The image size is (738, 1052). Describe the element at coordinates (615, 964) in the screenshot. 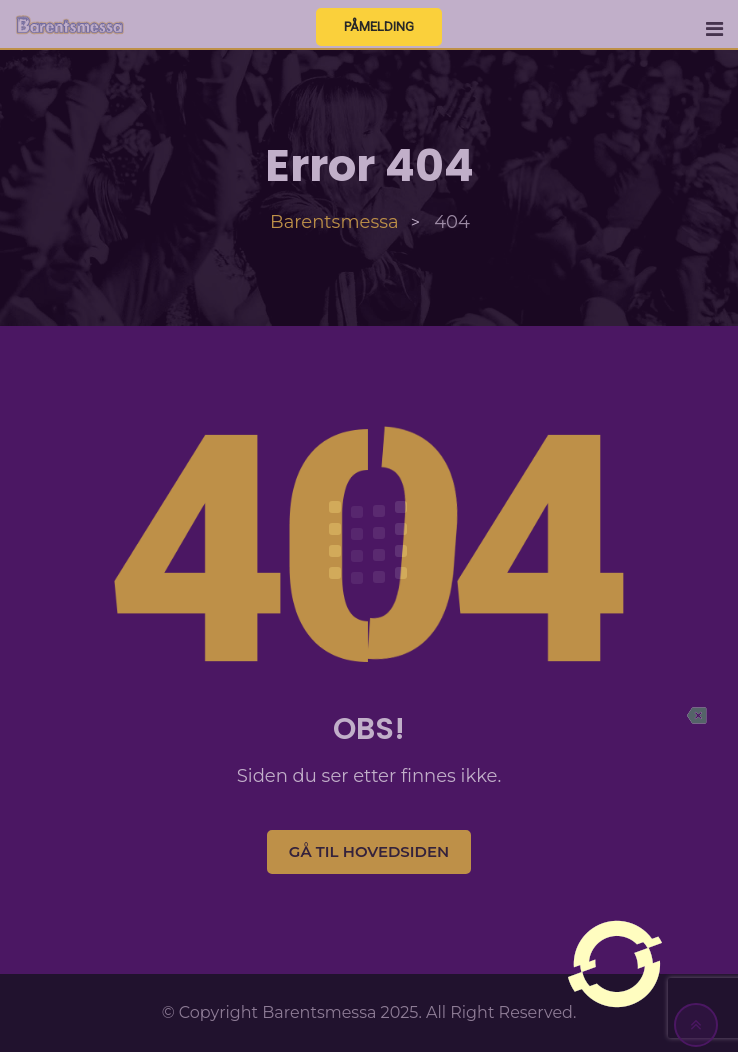

I see `Red Hat OpenShift platform logo` at that location.